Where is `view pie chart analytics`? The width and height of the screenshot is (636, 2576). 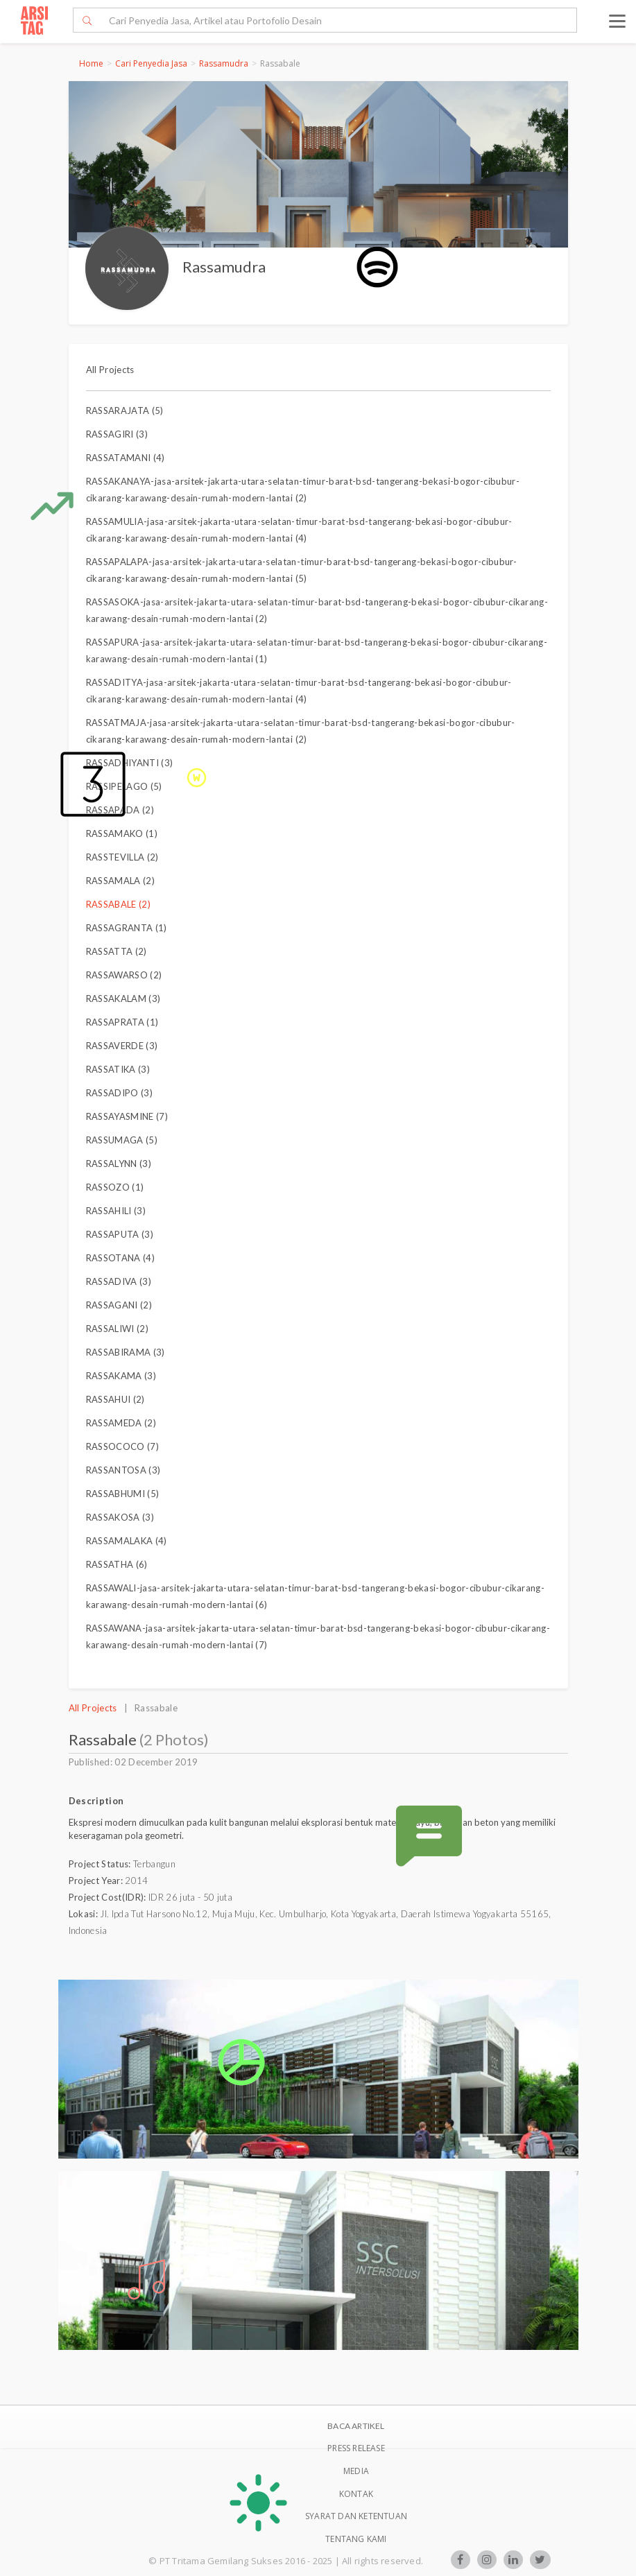 view pie chart analytics is located at coordinates (241, 2062).